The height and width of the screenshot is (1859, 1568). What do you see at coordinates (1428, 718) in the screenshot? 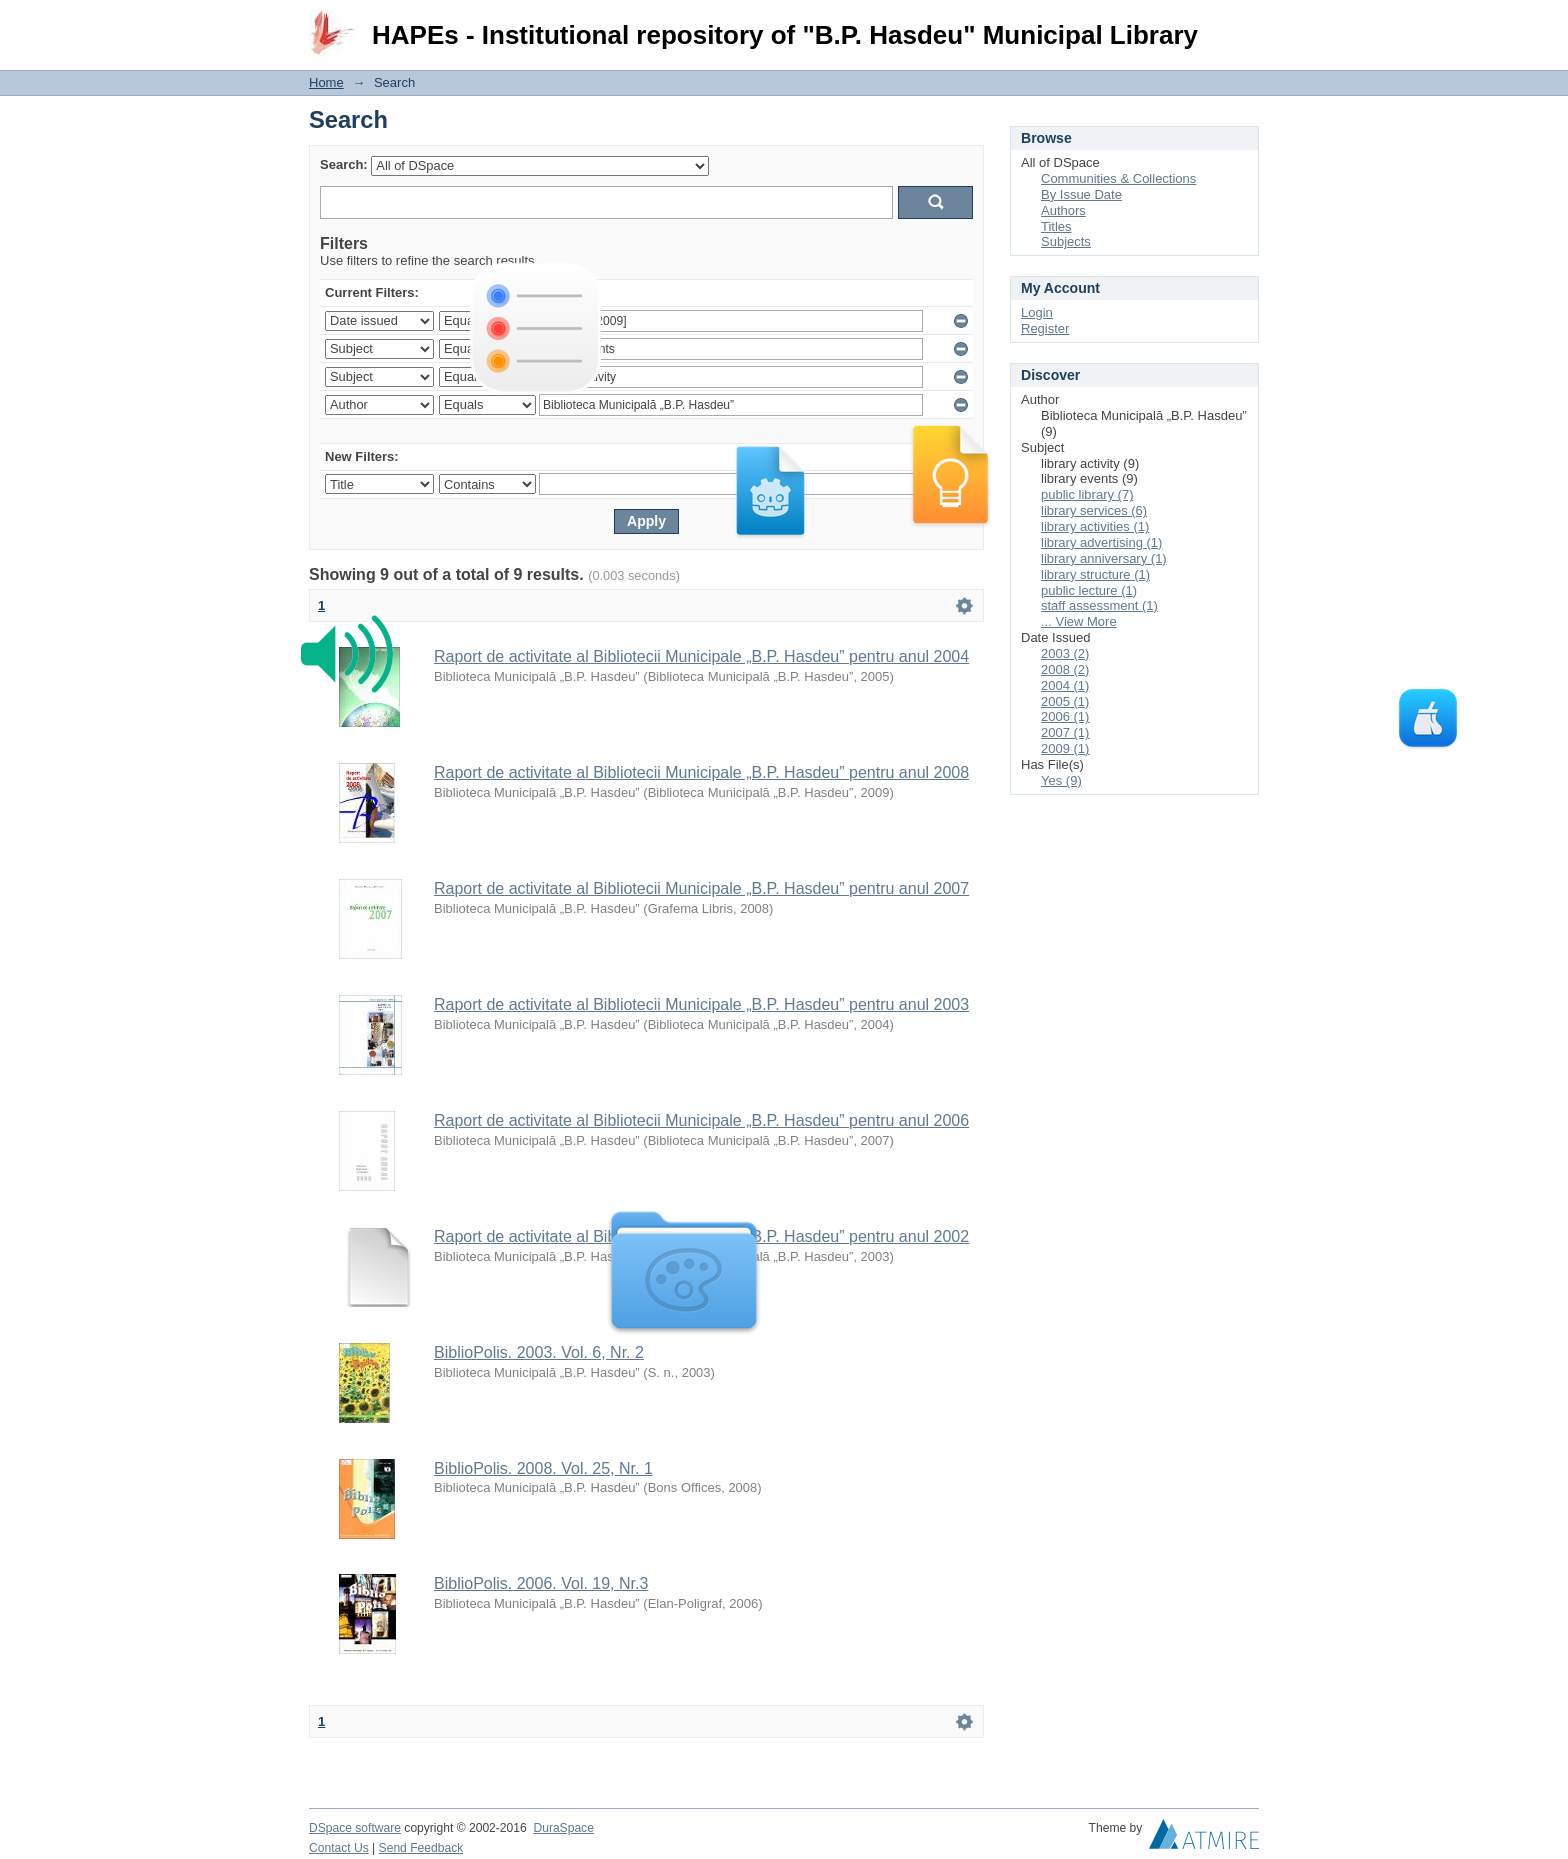
I see `open svgcleaner app` at bounding box center [1428, 718].